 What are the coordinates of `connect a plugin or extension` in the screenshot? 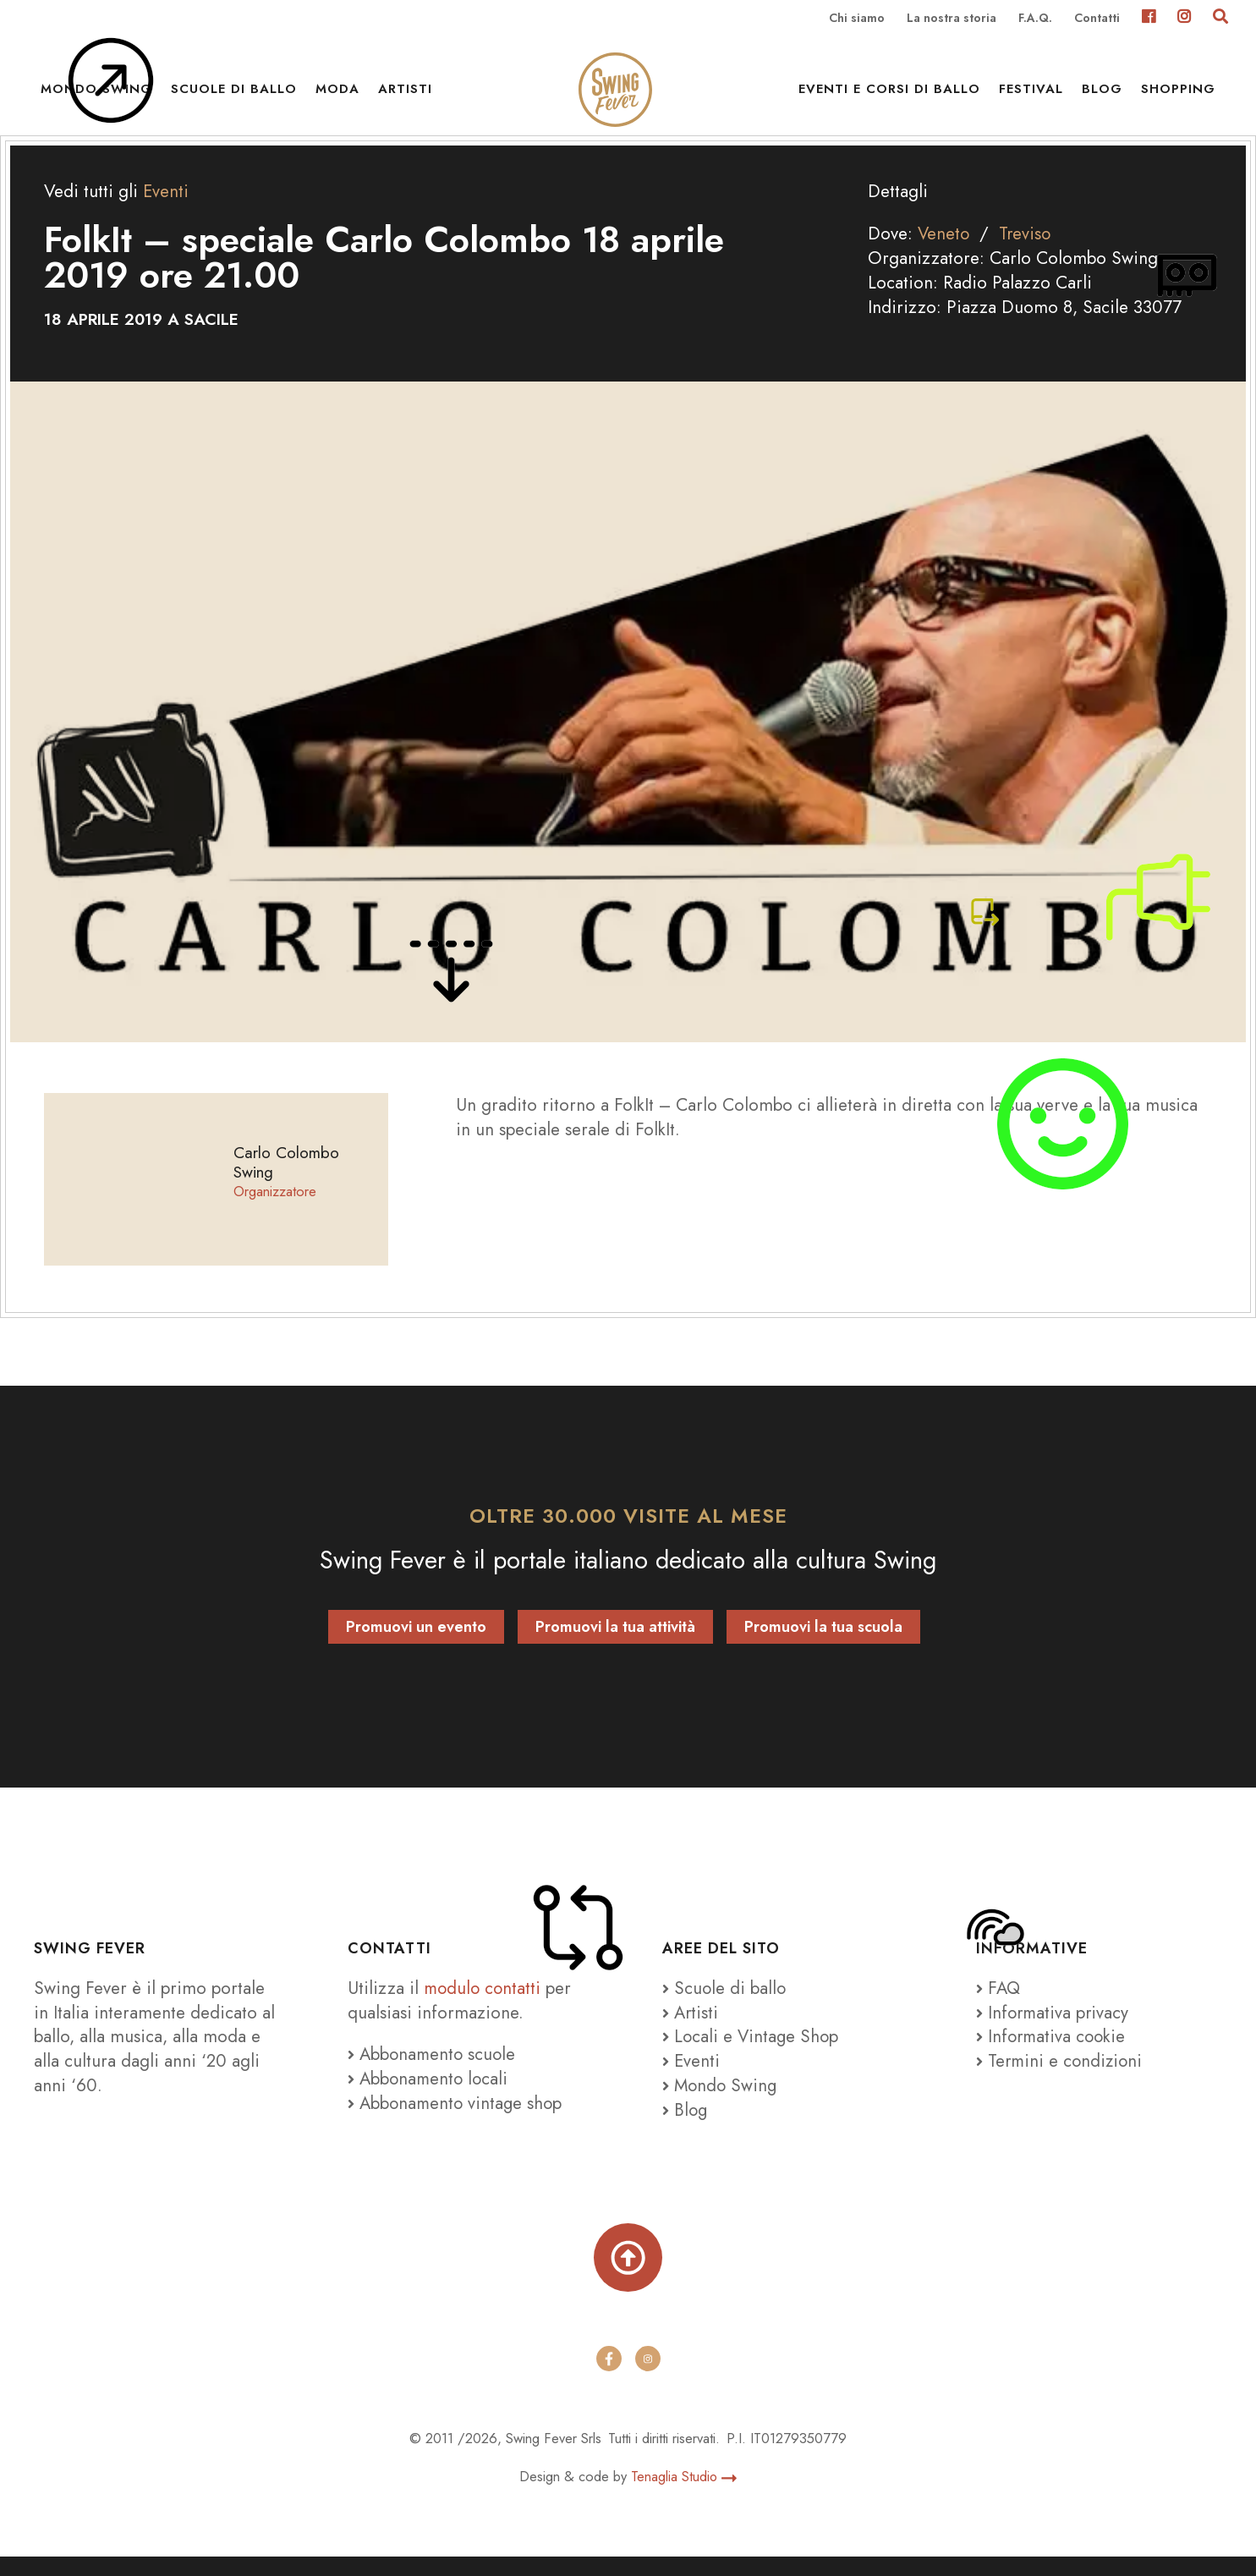 It's located at (1158, 897).